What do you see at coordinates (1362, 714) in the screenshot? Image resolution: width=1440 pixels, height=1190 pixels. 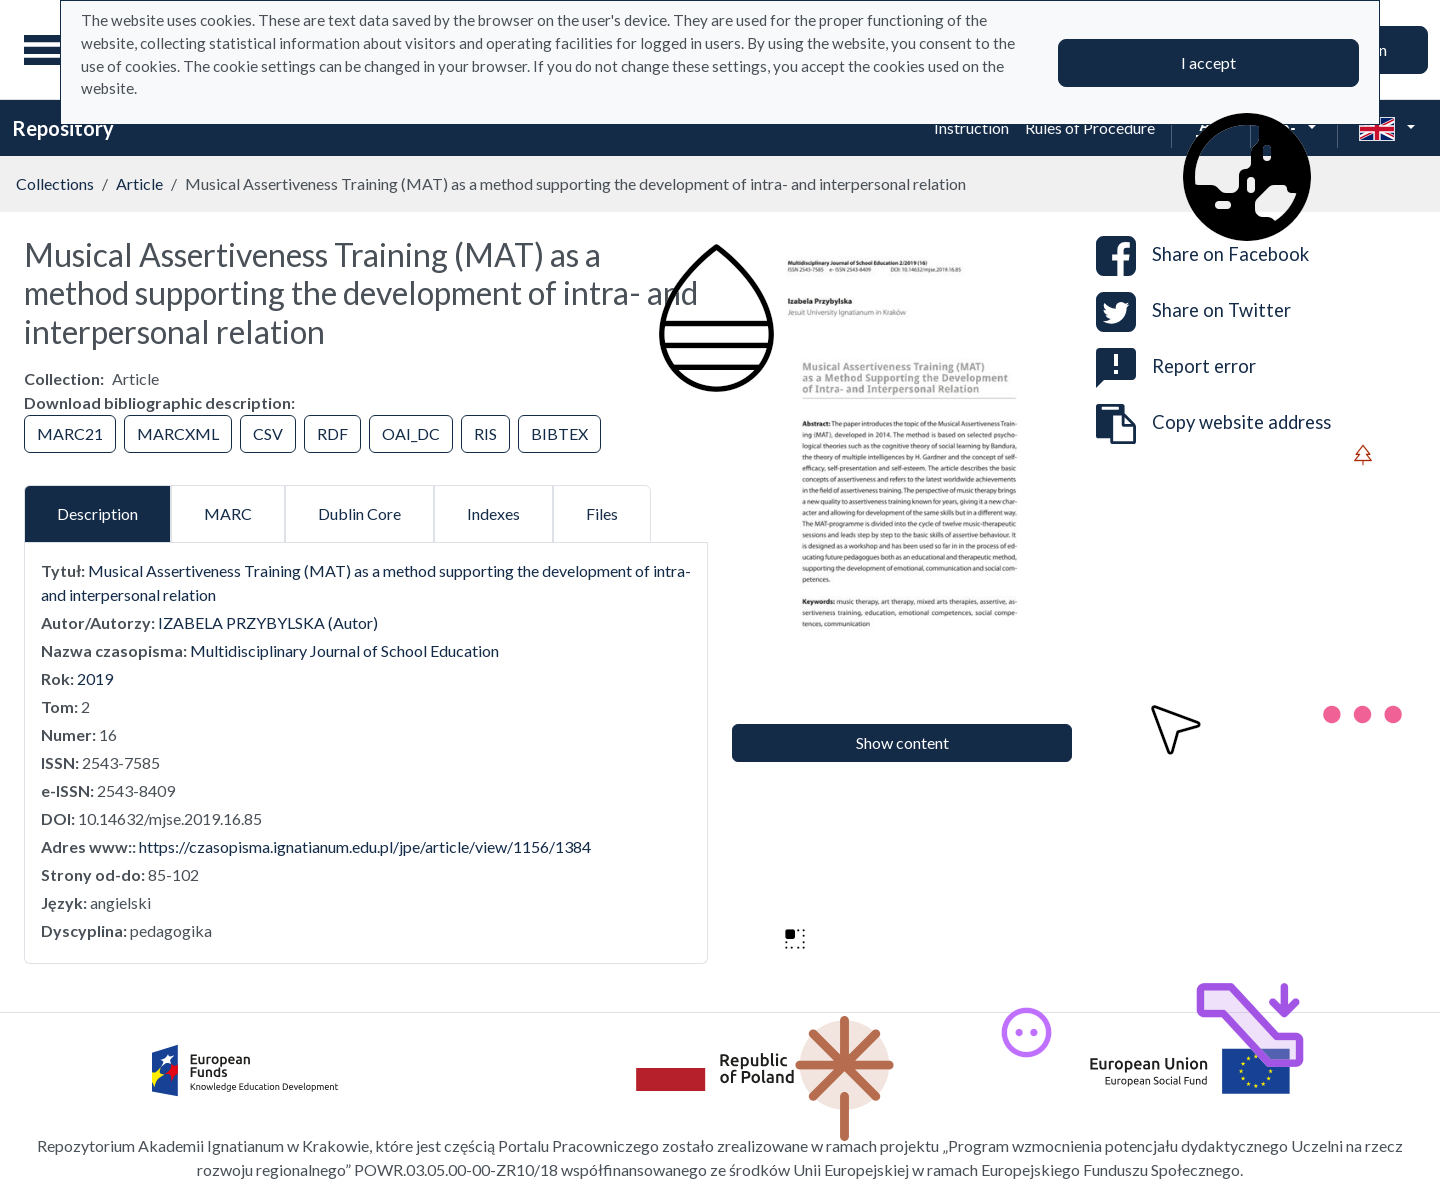 I see `open more options menu` at bounding box center [1362, 714].